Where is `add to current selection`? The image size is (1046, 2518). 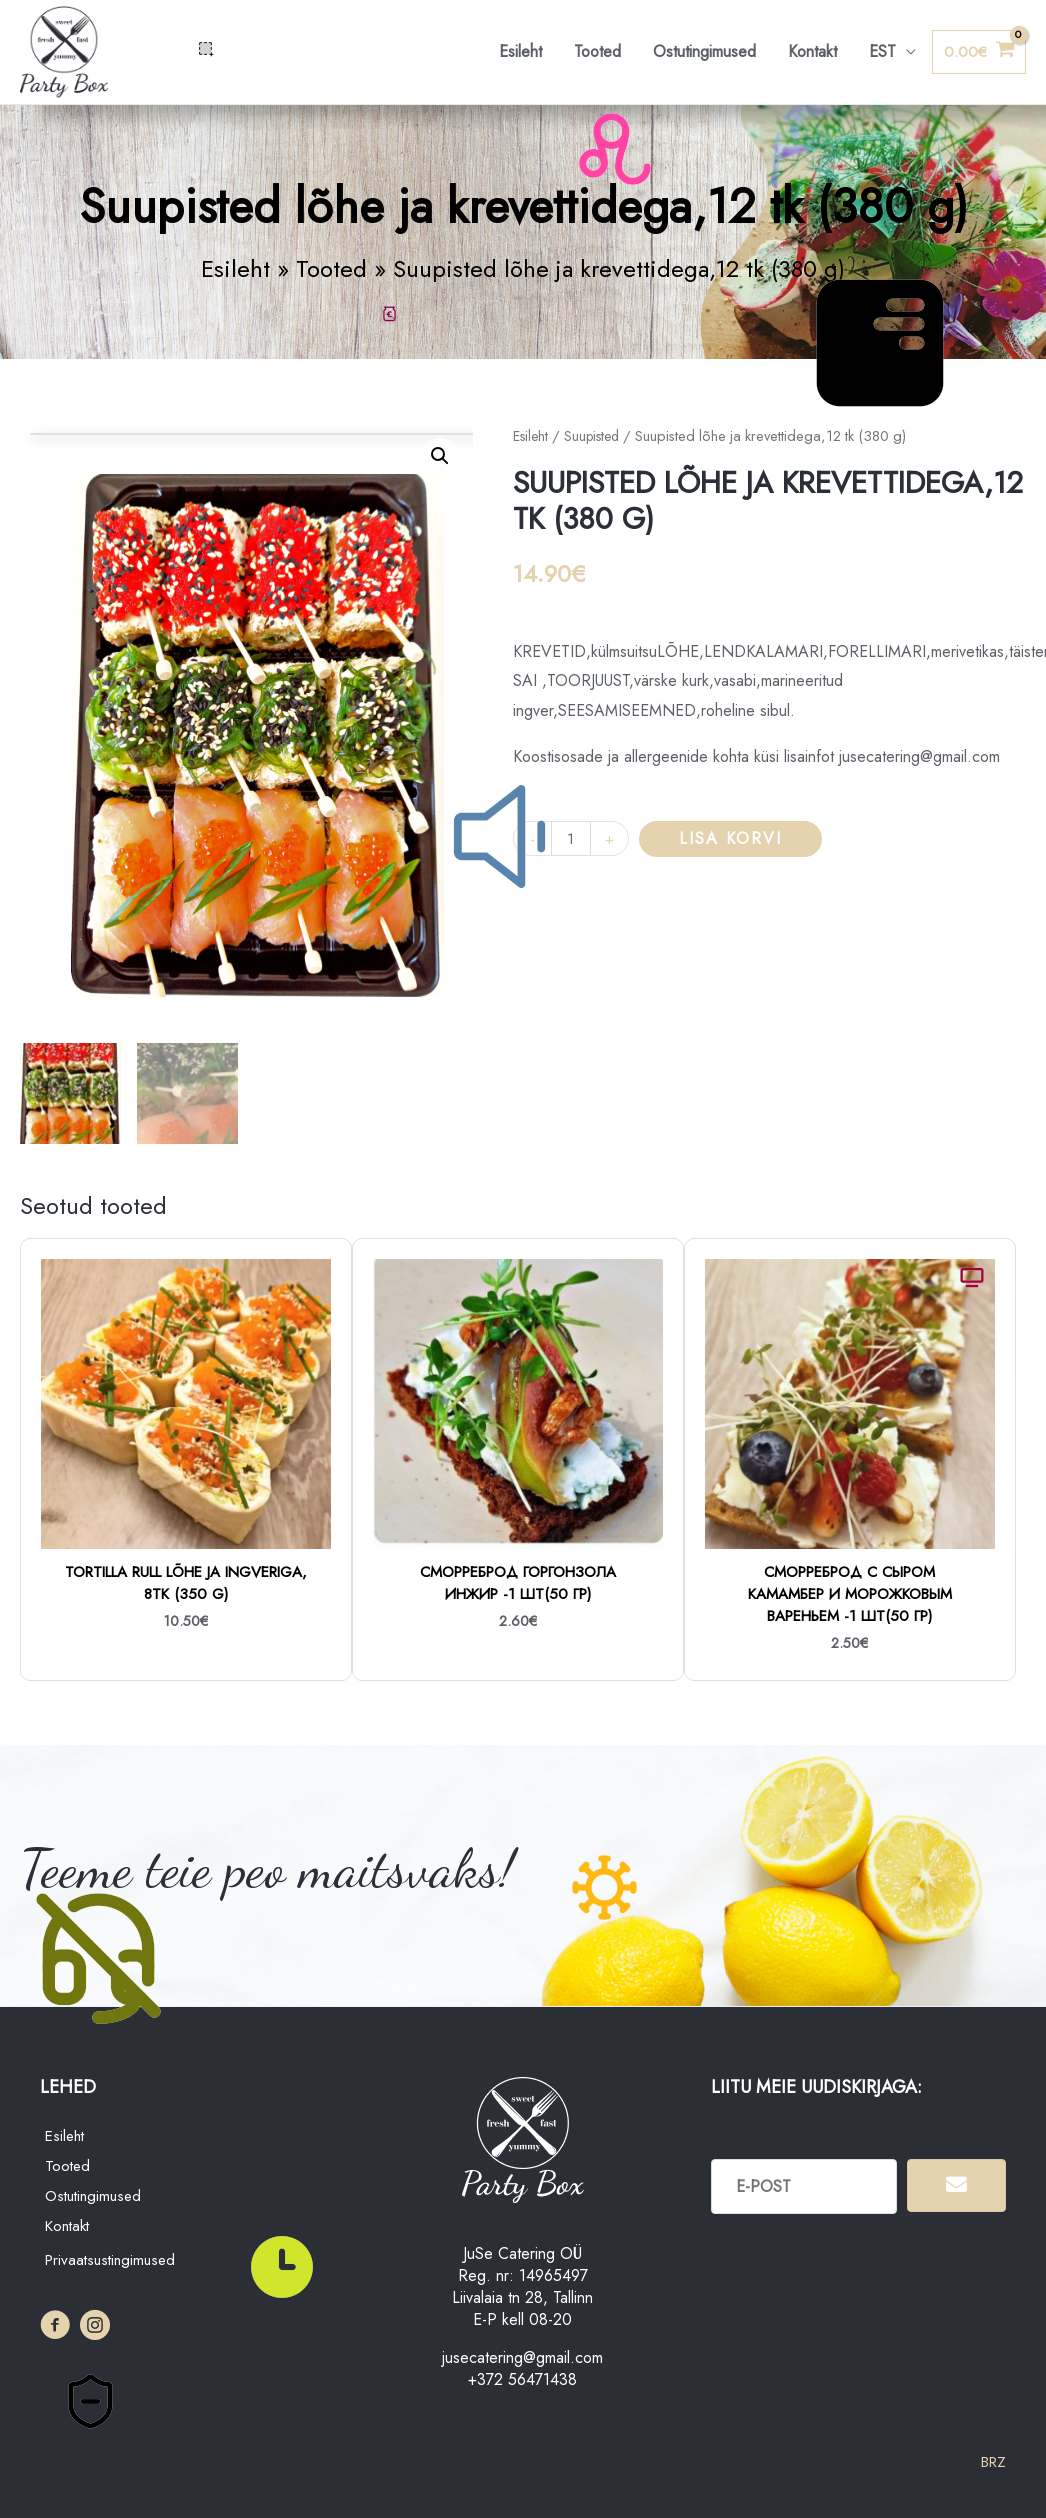
add to current selection is located at coordinates (205, 48).